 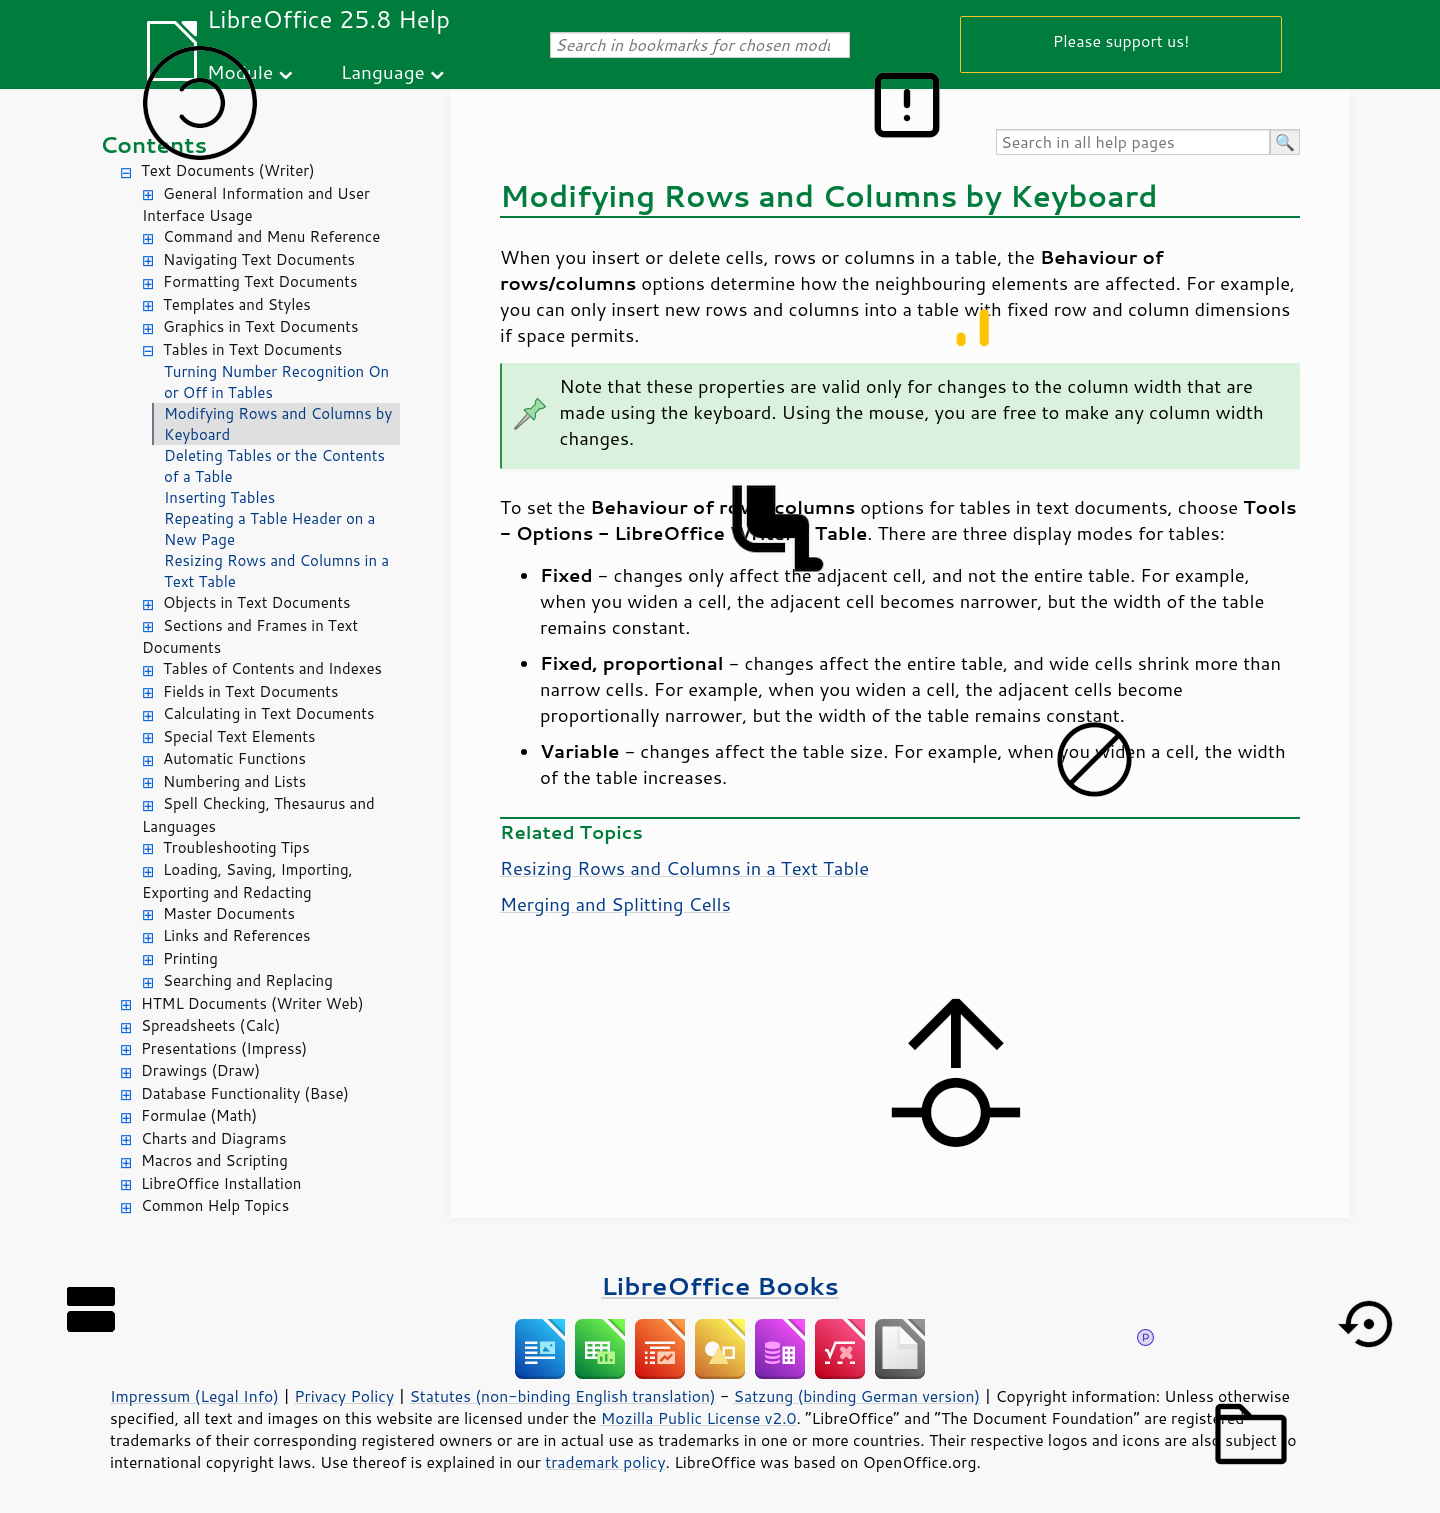 I want to click on view agenda or list layout, so click(x=92, y=1309).